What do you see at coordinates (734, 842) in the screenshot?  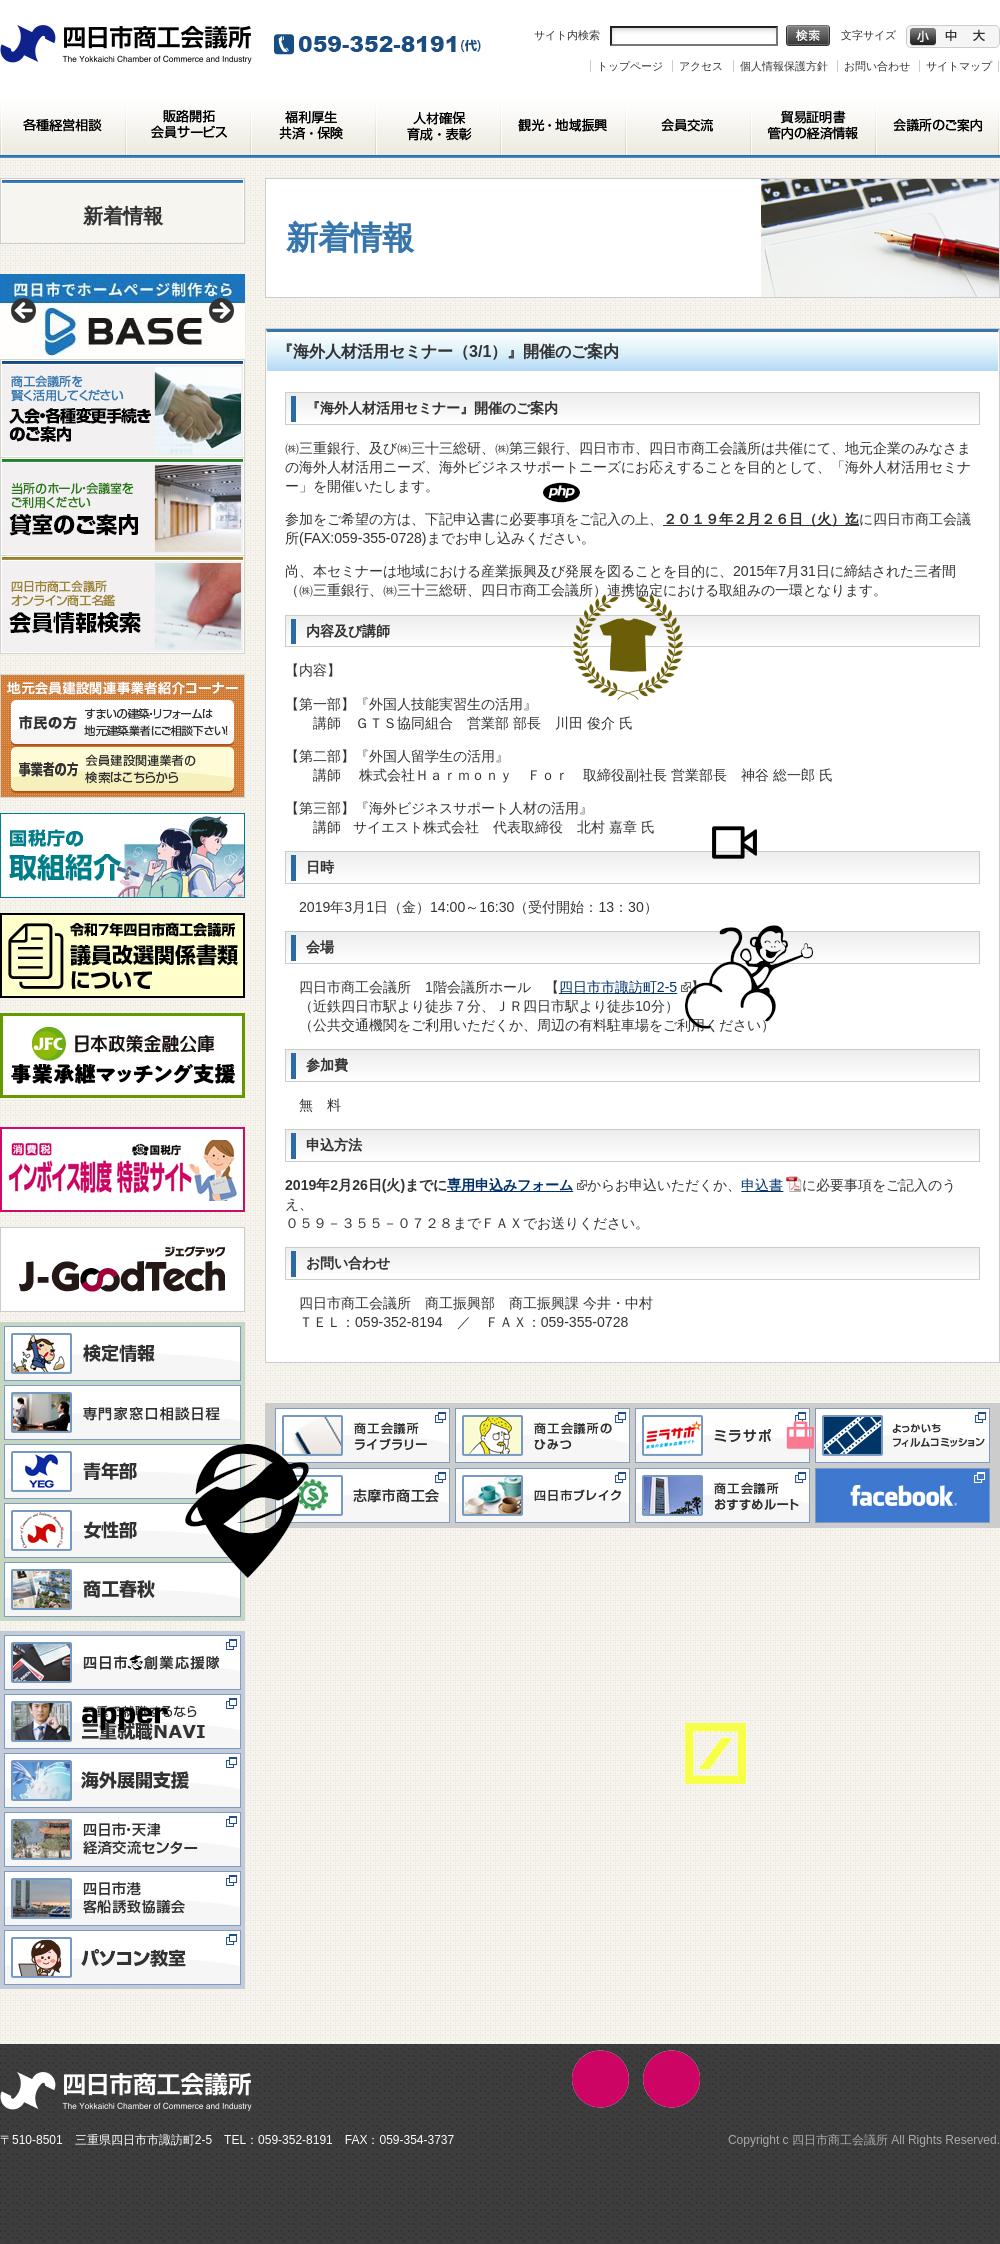 I see `turn on camera for video call` at bounding box center [734, 842].